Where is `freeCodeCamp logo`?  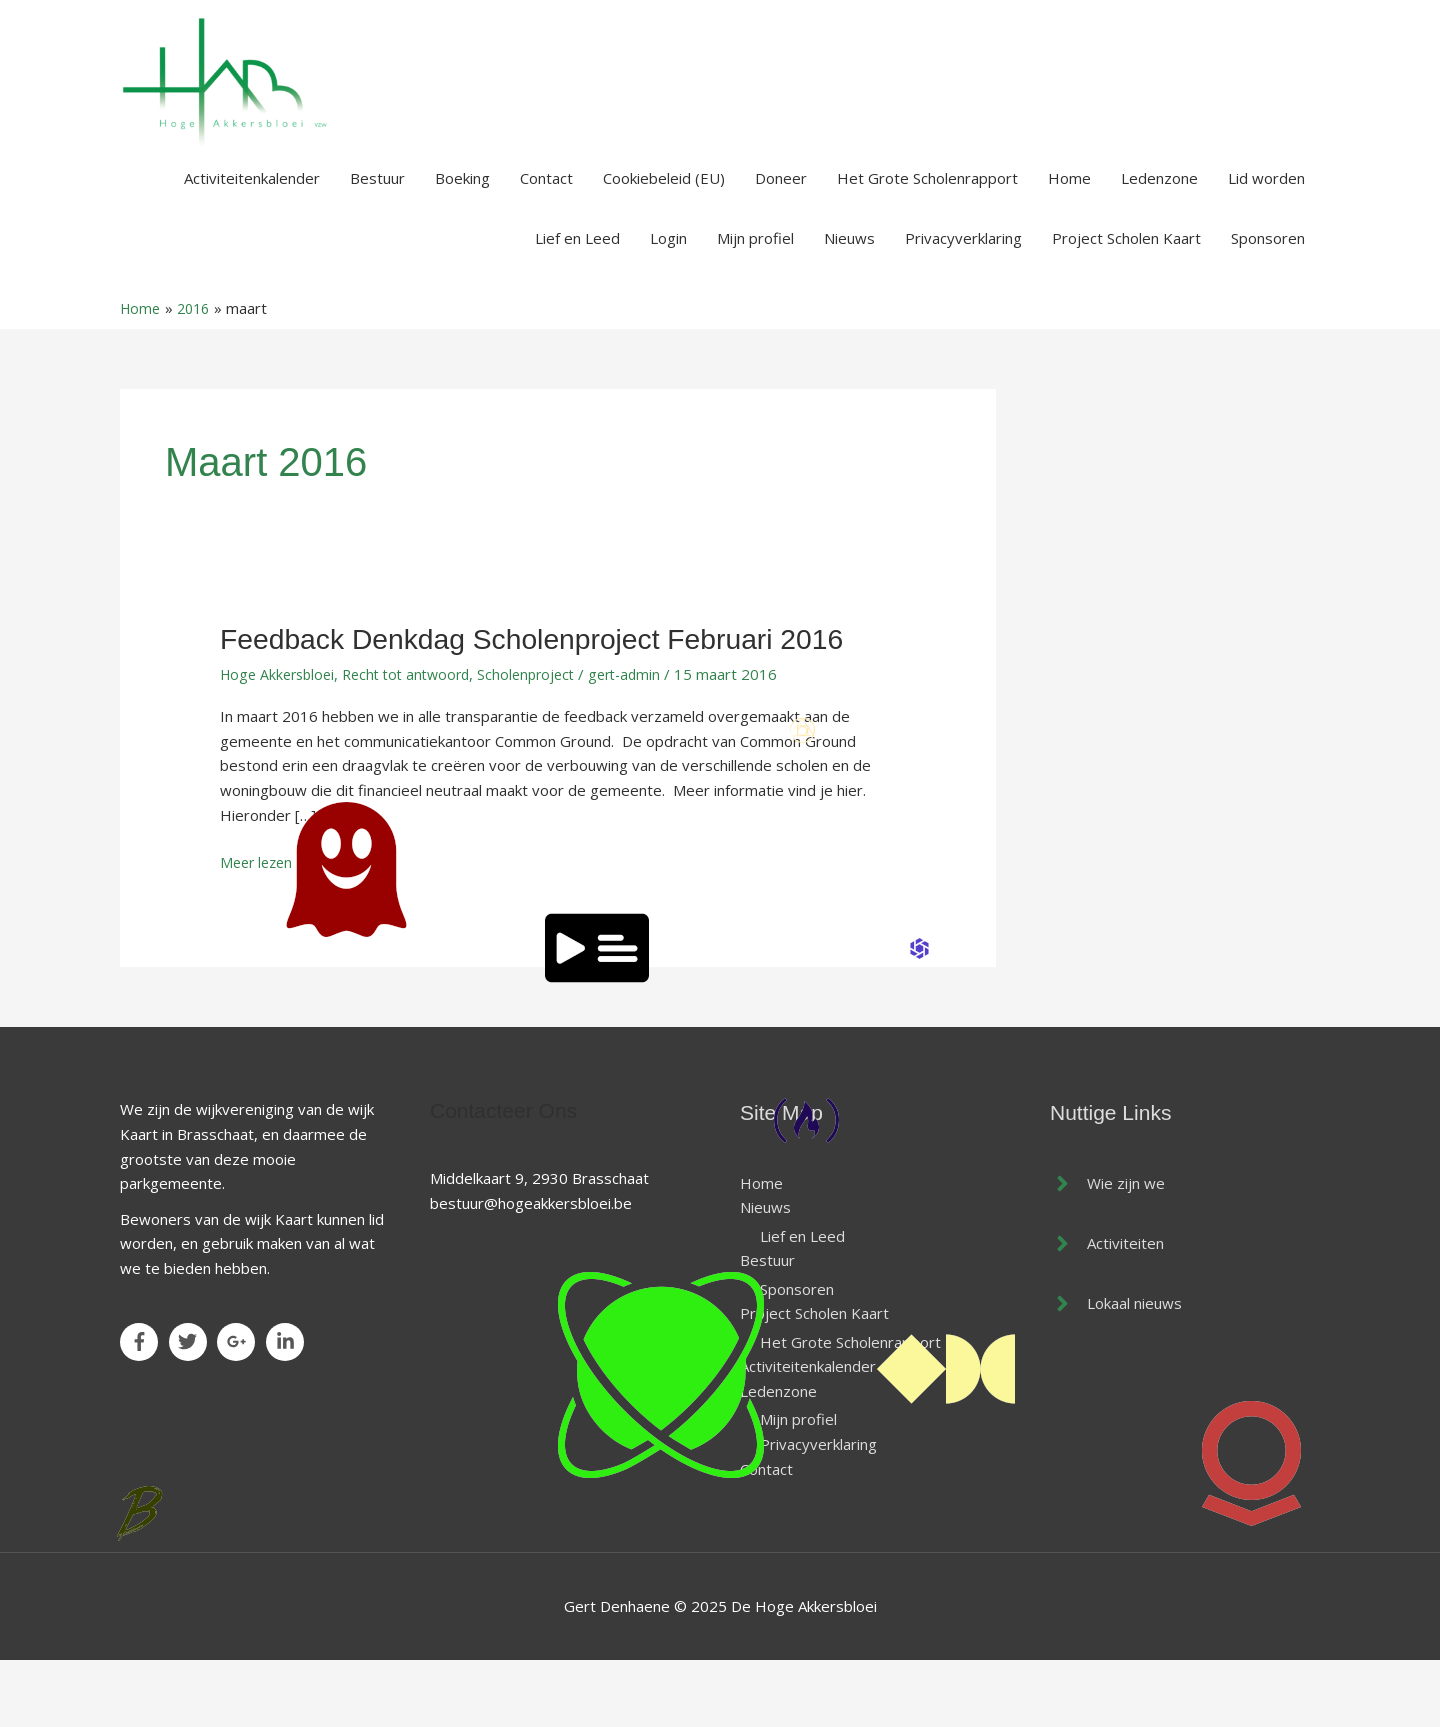
freeCodeCamp logo is located at coordinates (806, 1120).